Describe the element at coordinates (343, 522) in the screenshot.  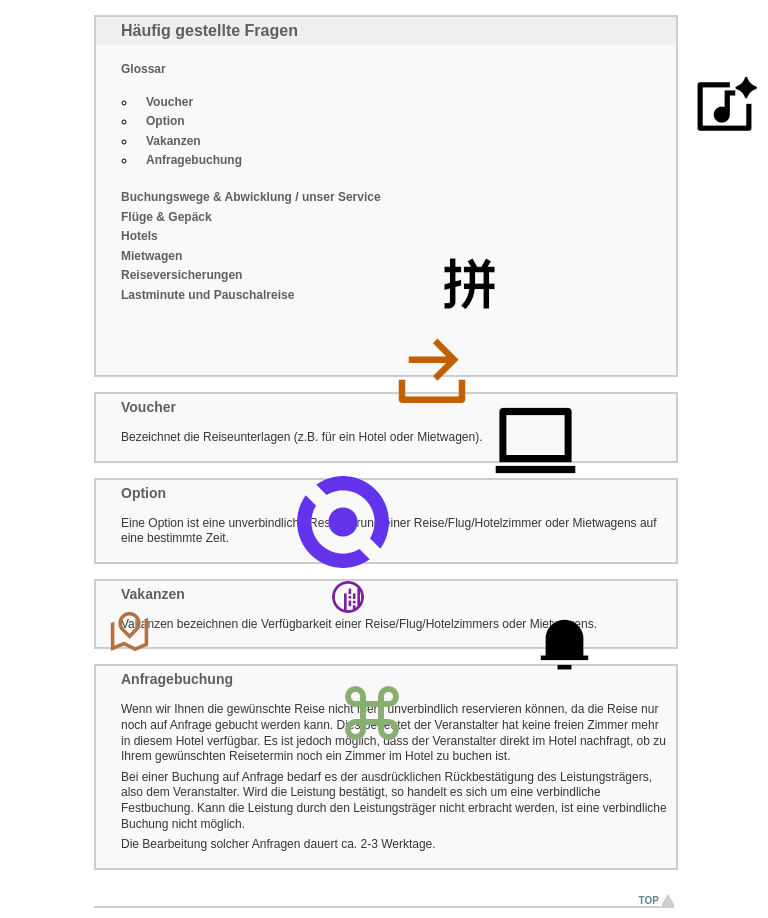
I see `open void linux application` at that location.